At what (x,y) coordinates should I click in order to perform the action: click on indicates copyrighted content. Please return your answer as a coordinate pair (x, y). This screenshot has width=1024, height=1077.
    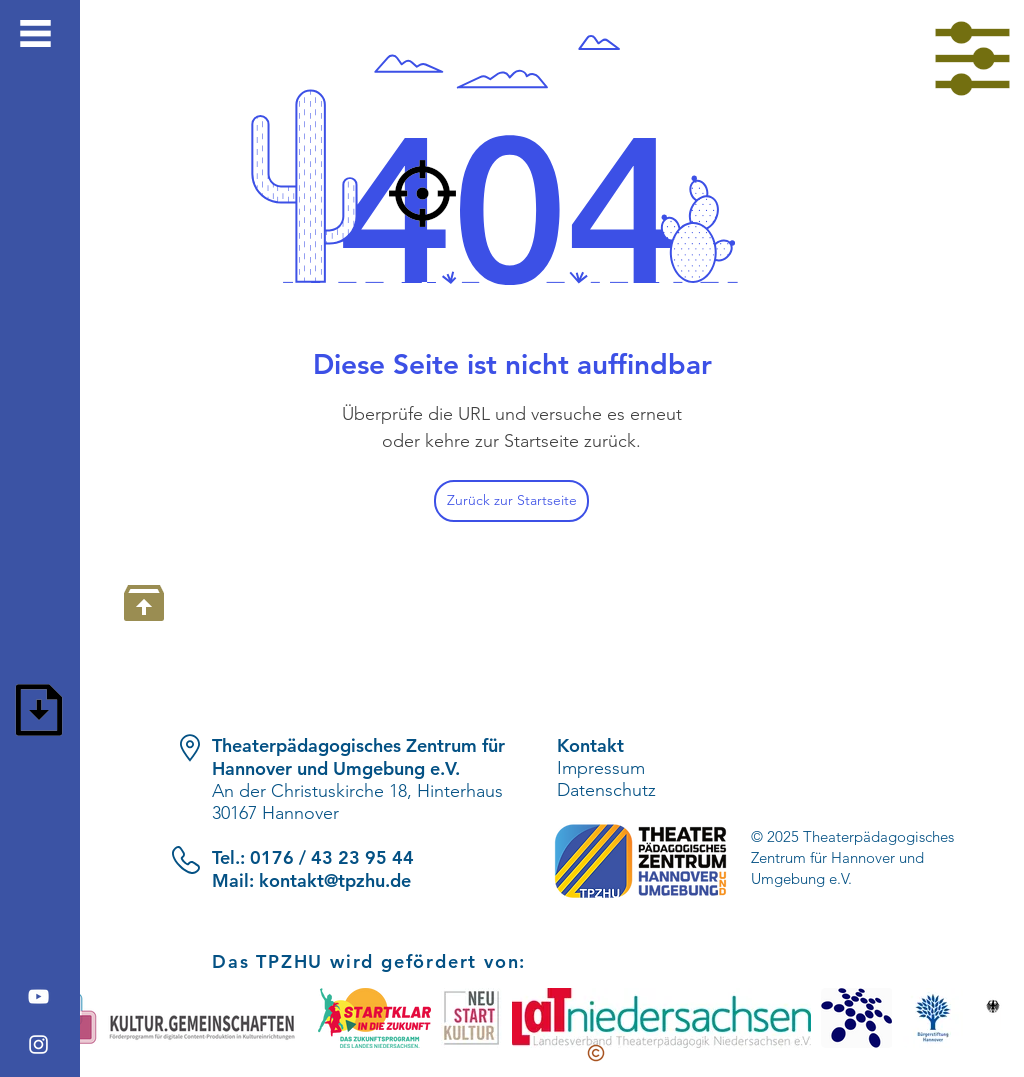
    Looking at the image, I should click on (596, 1053).